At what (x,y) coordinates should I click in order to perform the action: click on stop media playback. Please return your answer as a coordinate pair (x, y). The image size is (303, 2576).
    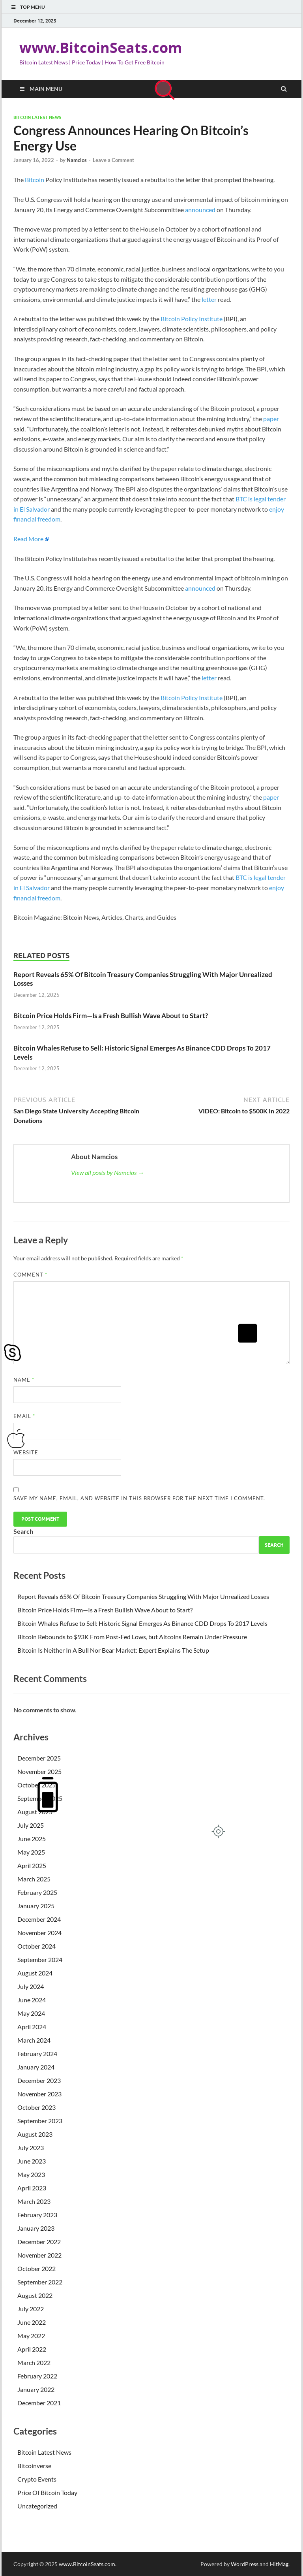
    Looking at the image, I should click on (247, 1333).